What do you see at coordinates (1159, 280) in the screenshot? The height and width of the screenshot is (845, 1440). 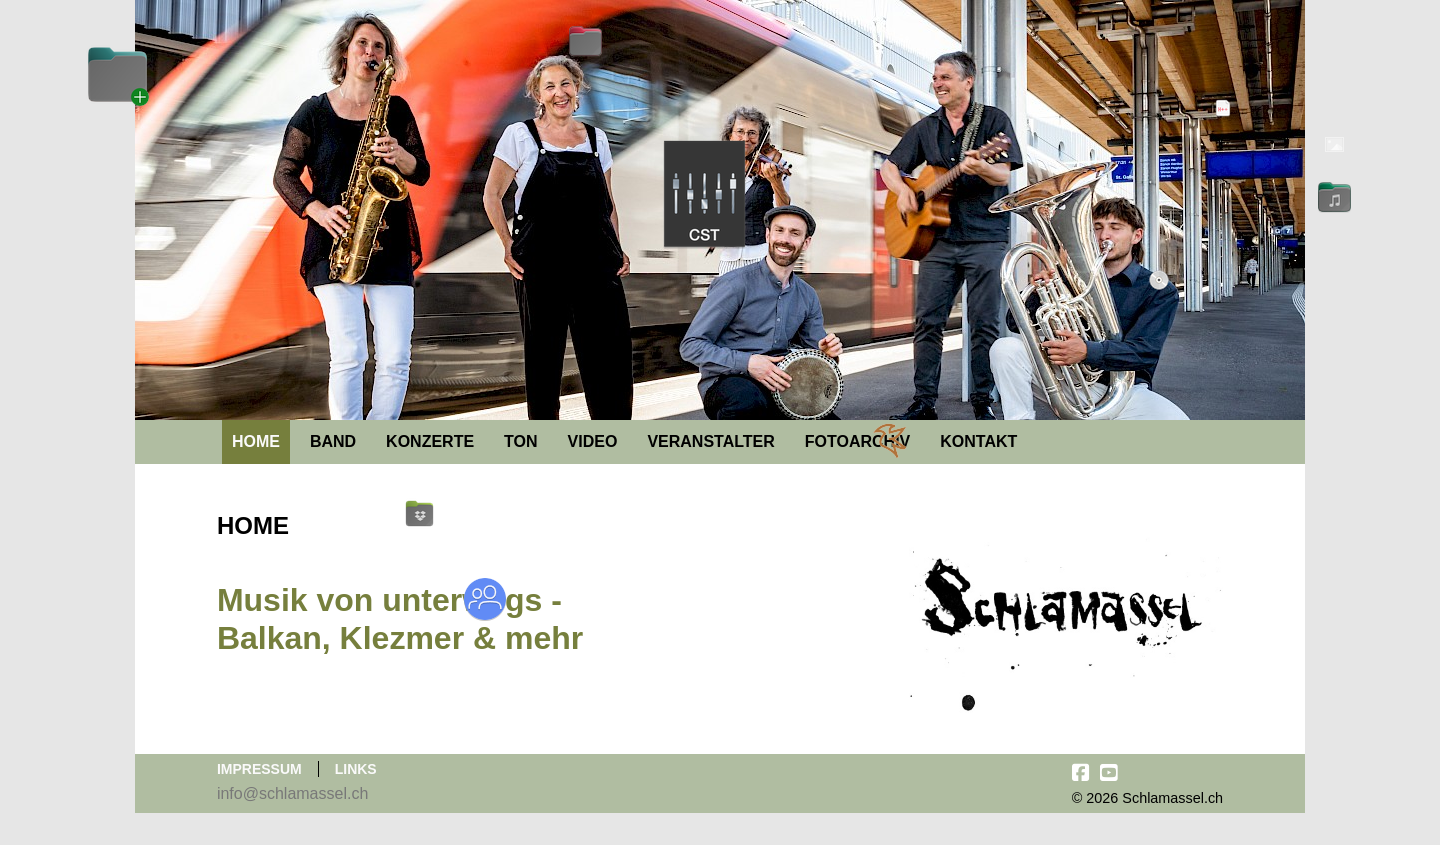 I see `access CD/DVD drive or disc media` at bounding box center [1159, 280].